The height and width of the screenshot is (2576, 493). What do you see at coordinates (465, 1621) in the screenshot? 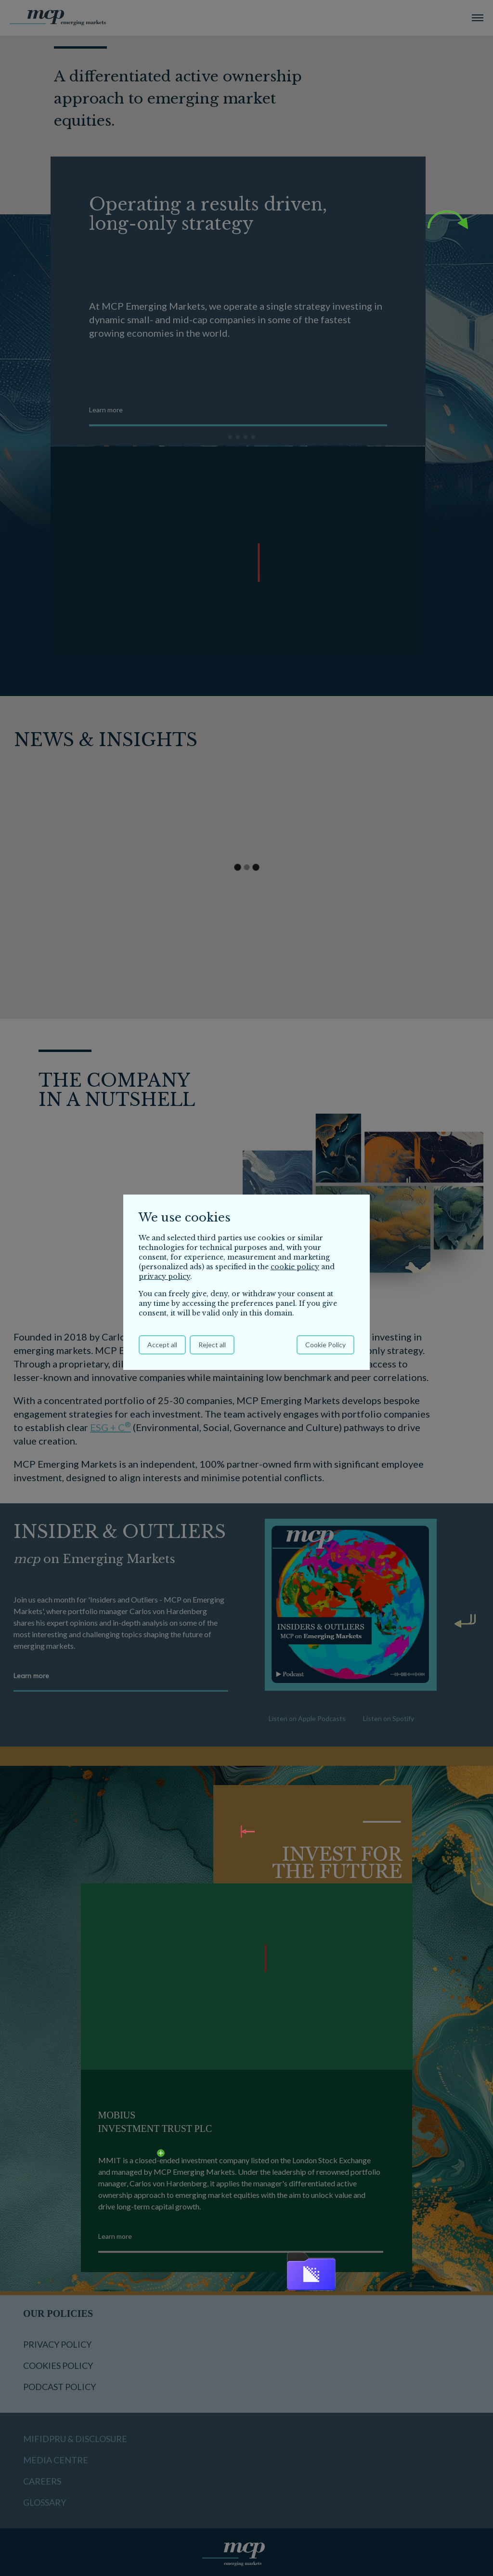
I see `reply to all recipients of an email` at bounding box center [465, 1621].